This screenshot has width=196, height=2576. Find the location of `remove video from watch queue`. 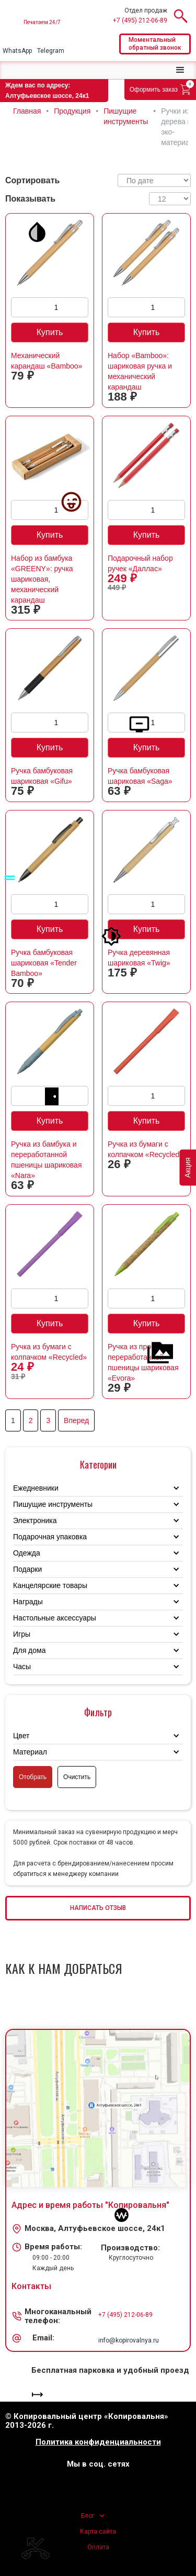

remove video from watch queue is located at coordinates (139, 724).